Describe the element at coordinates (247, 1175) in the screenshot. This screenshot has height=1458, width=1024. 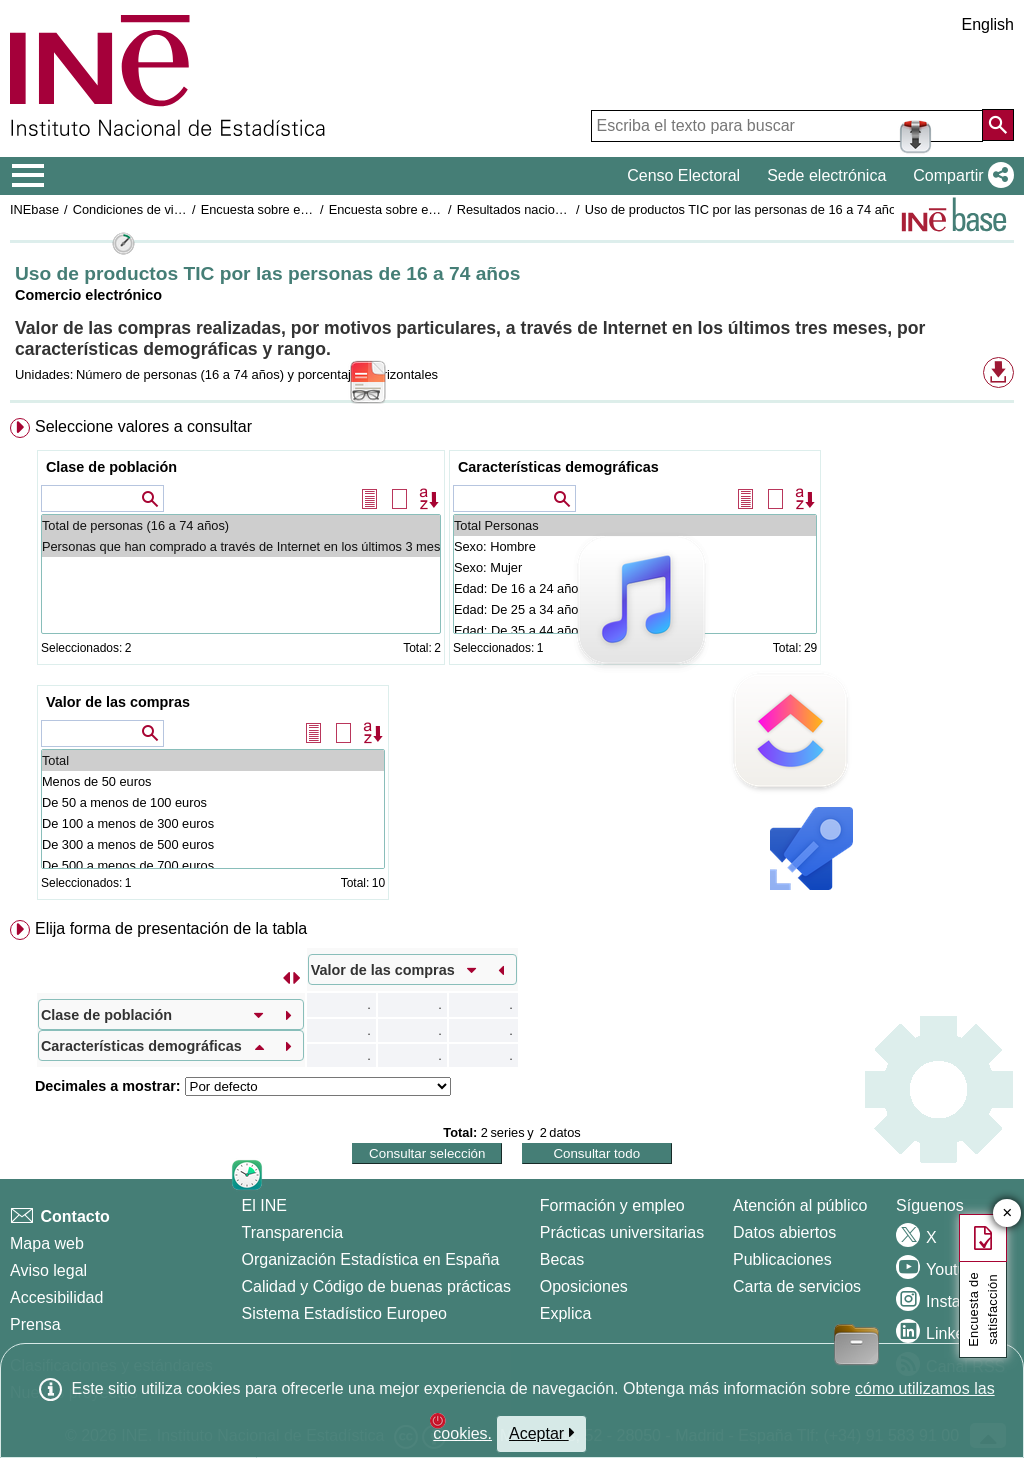
I see `open kapow time tracking app` at that location.